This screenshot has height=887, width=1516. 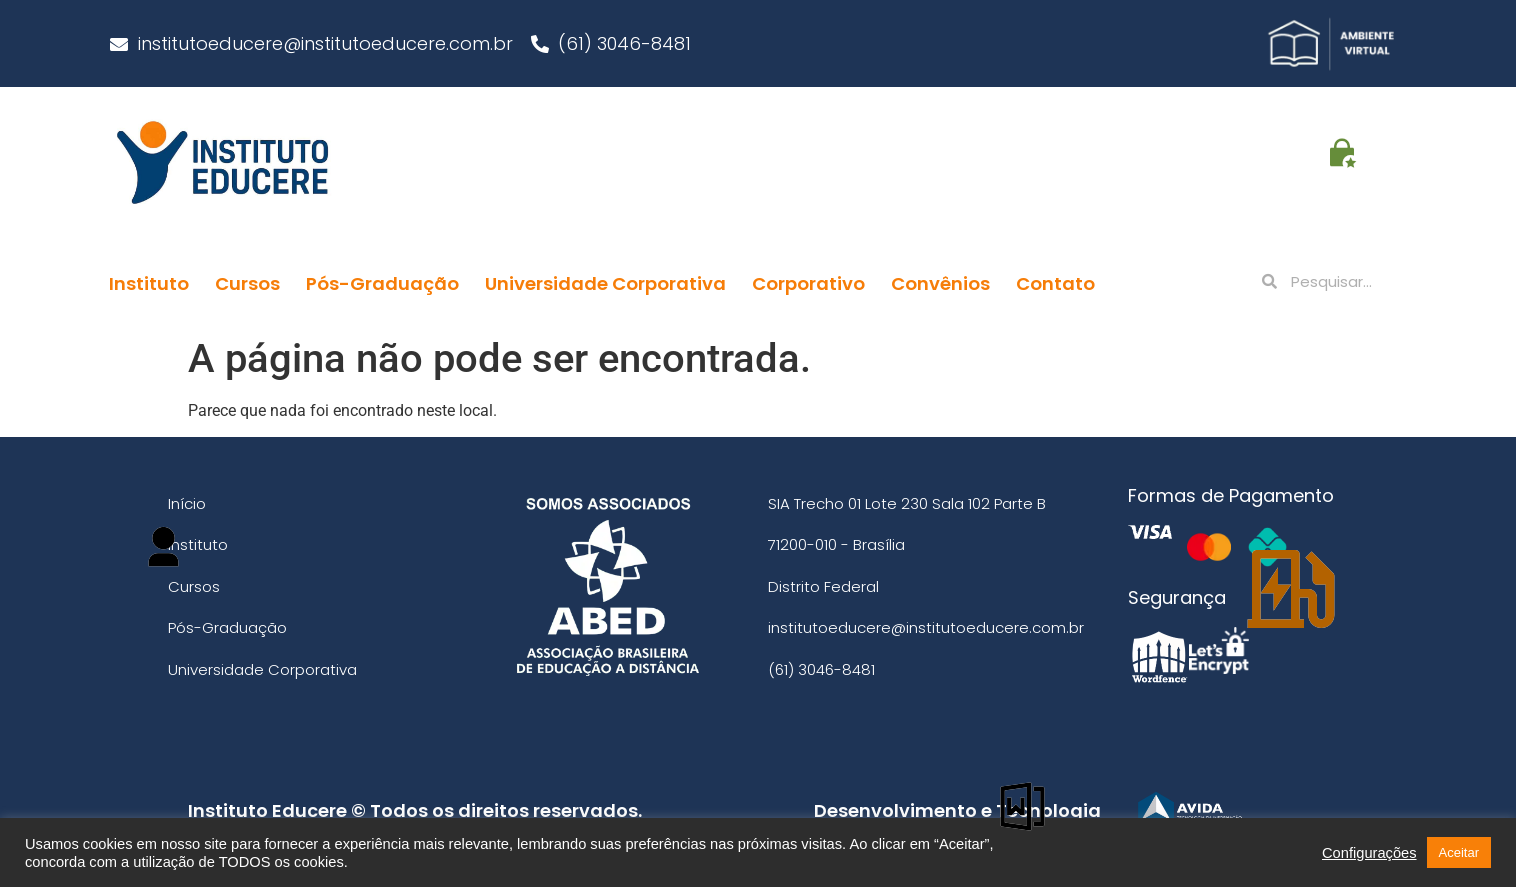 I want to click on open a Microsoft Word document, so click(x=1022, y=806).